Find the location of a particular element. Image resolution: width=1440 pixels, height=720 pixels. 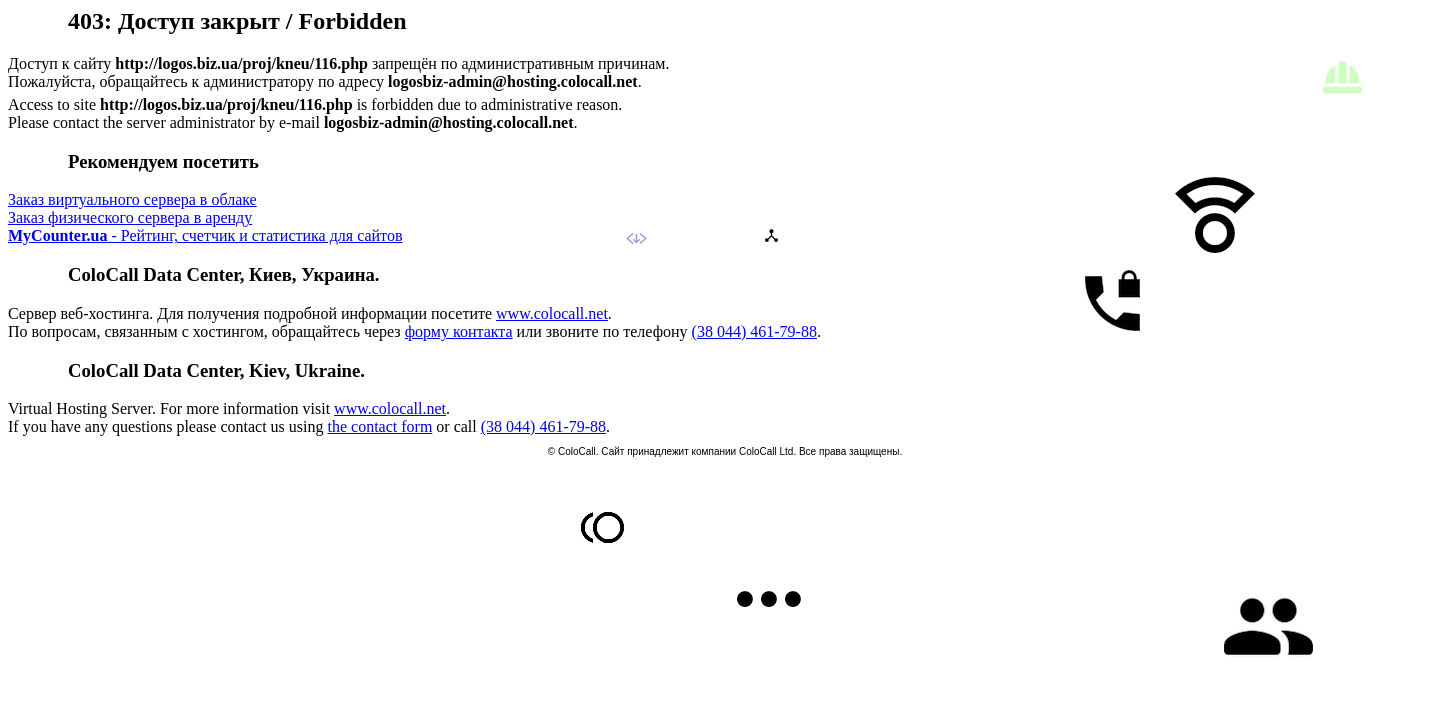

access construction or work site features is located at coordinates (1342, 79).